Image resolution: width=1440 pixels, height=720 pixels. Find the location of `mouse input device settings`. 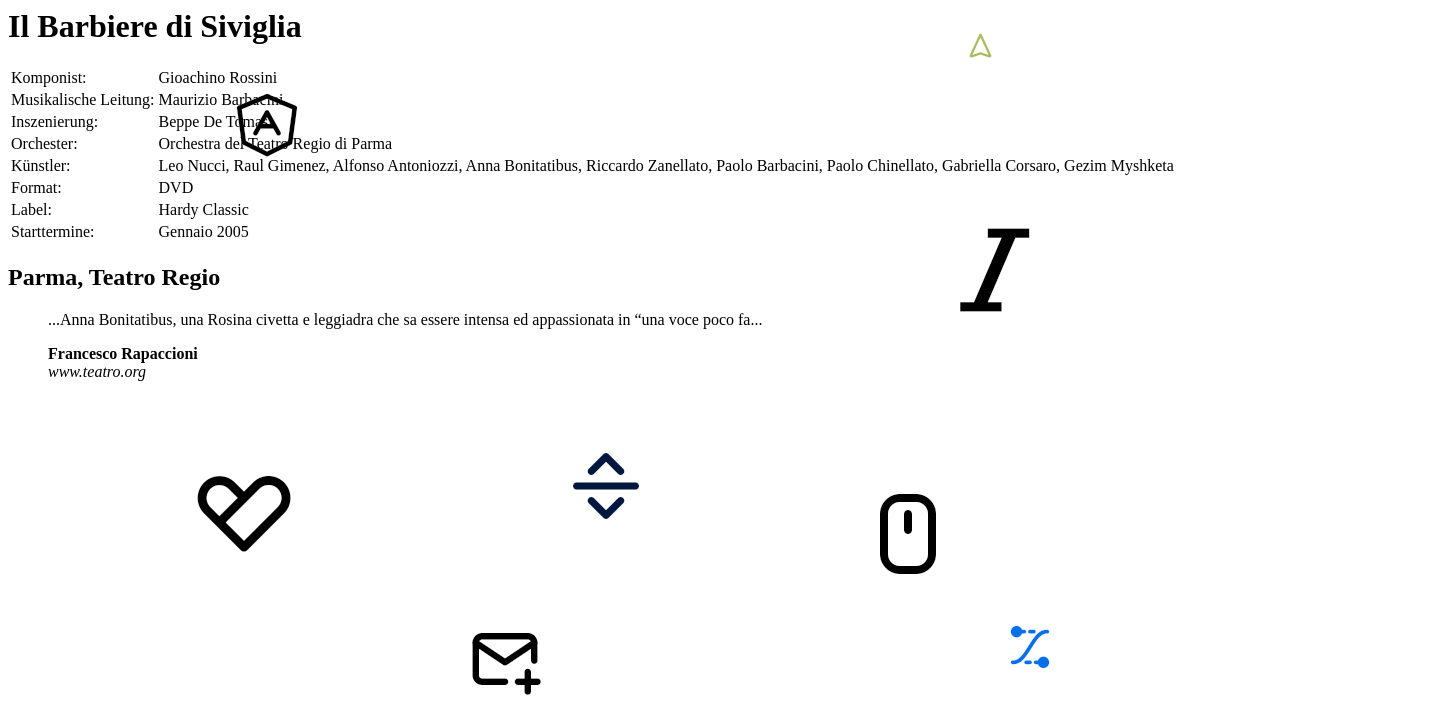

mouse input device settings is located at coordinates (908, 534).